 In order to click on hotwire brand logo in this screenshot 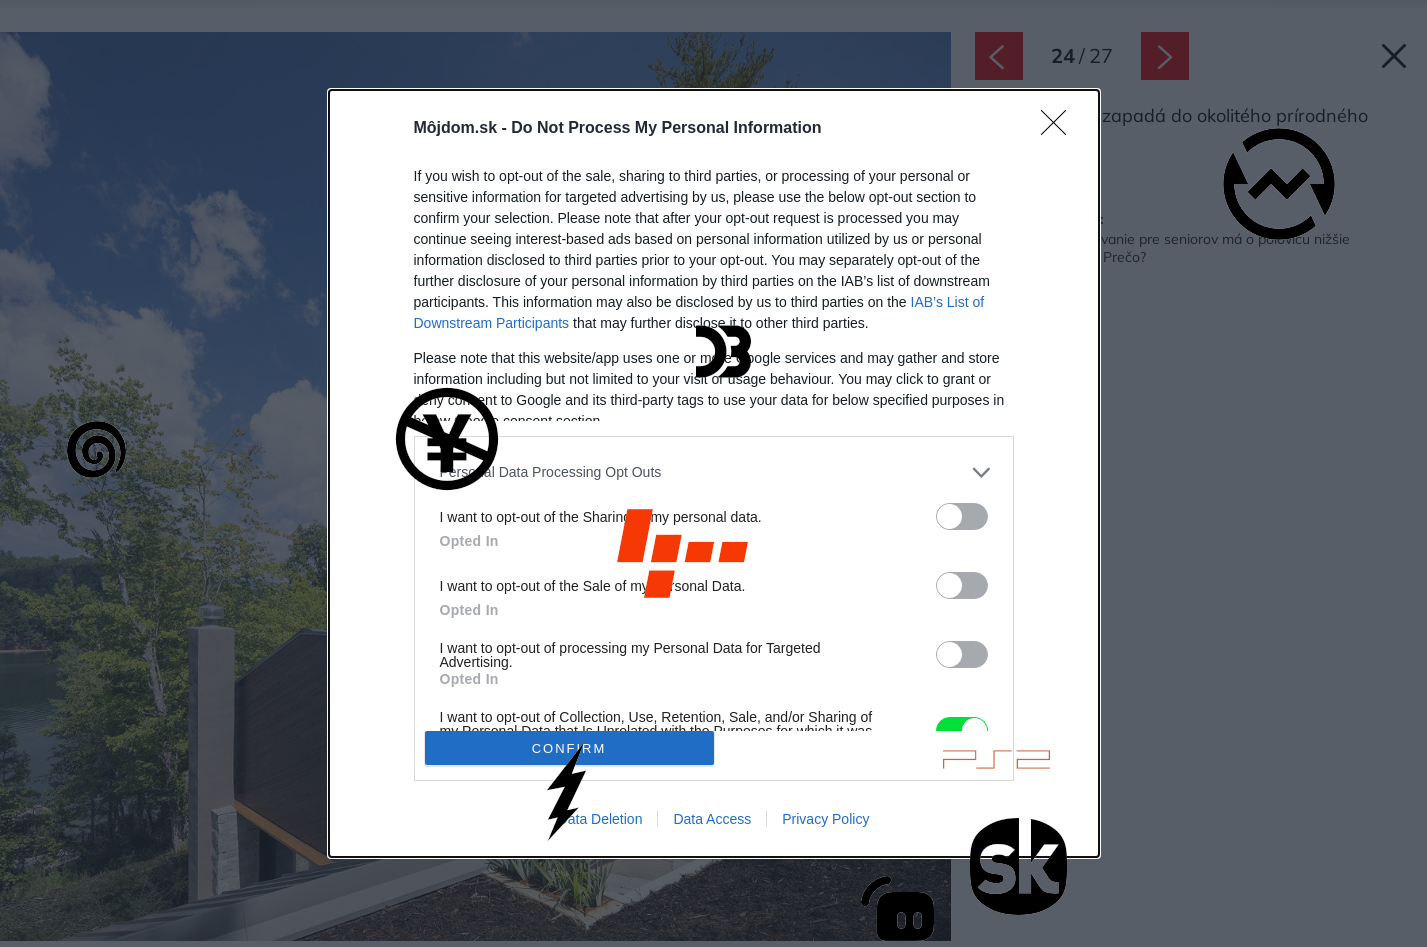, I will do `click(566, 791)`.